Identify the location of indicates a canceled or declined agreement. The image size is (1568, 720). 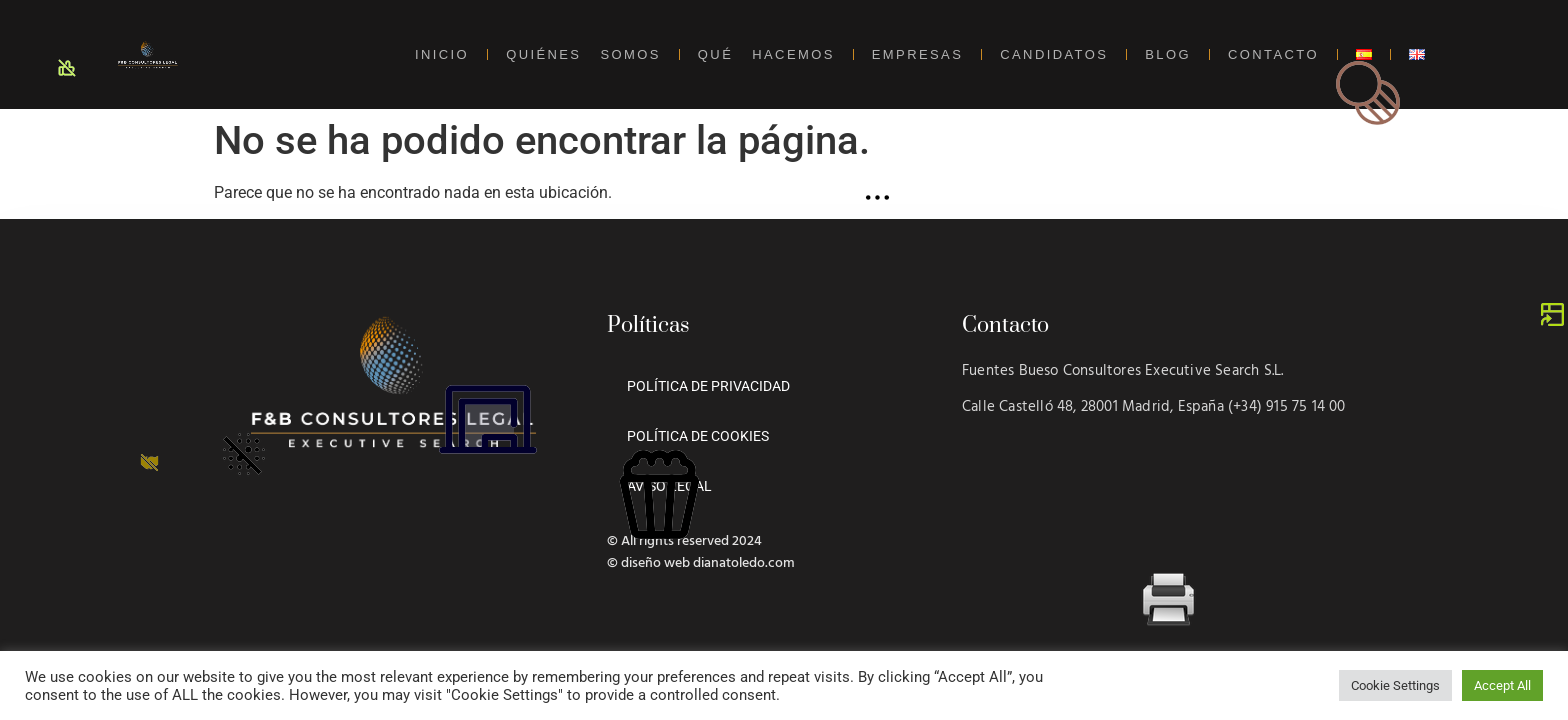
(149, 462).